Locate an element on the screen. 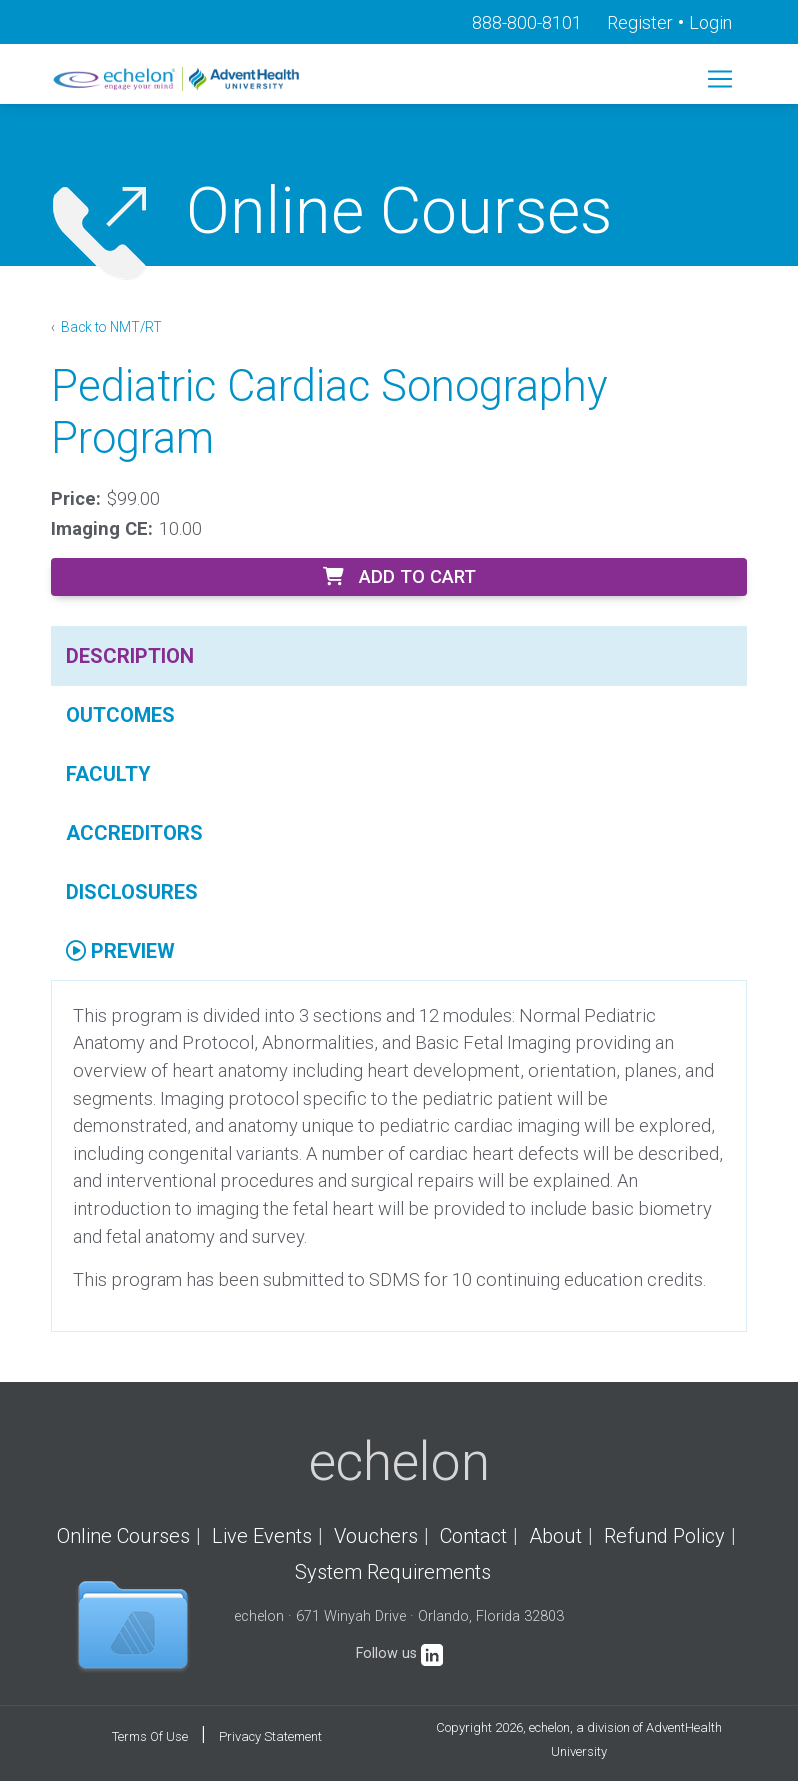 Image resolution: width=798 pixels, height=1781 pixels. open affinity publisher project folder is located at coordinates (133, 1625).